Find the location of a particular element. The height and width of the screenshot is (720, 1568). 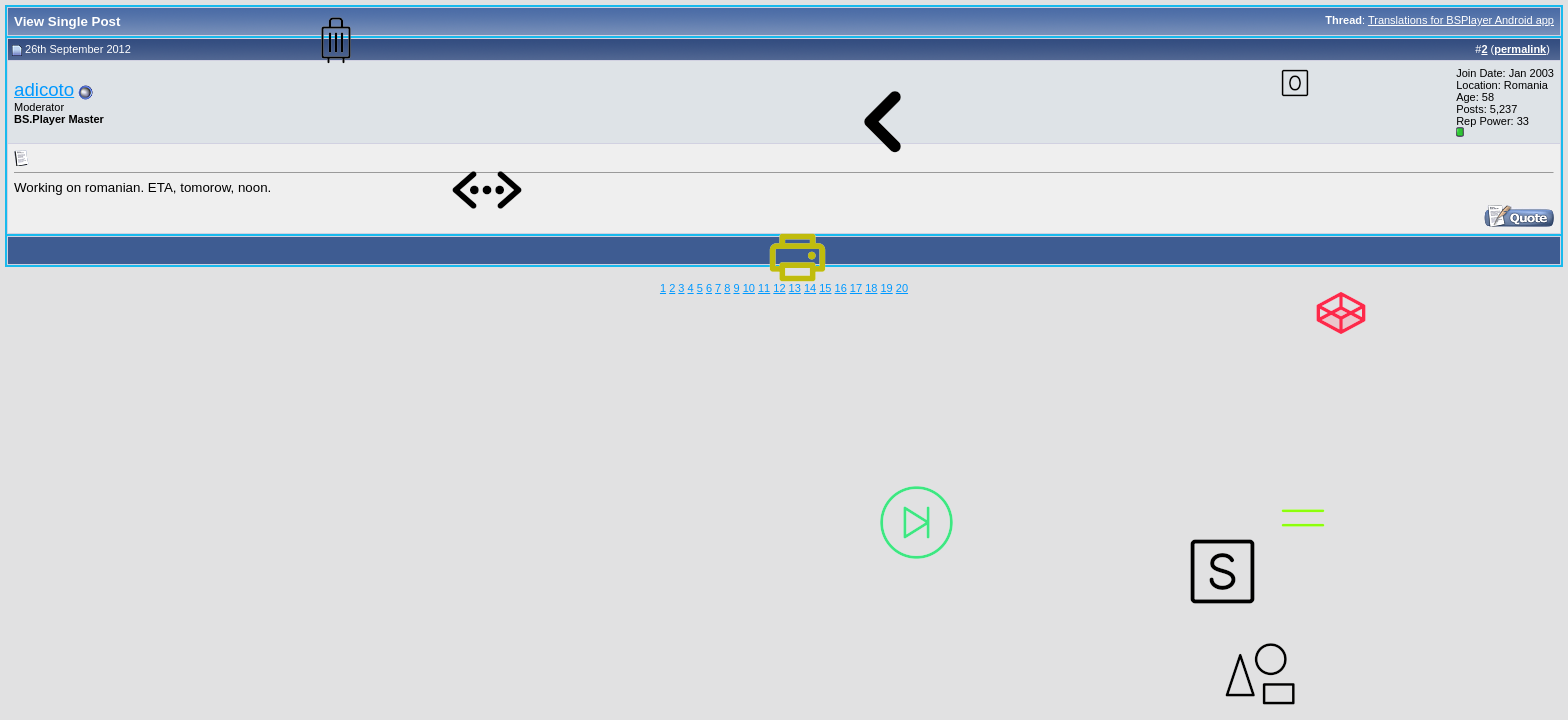

open CodePen profile or projects is located at coordinates (1341, 313).